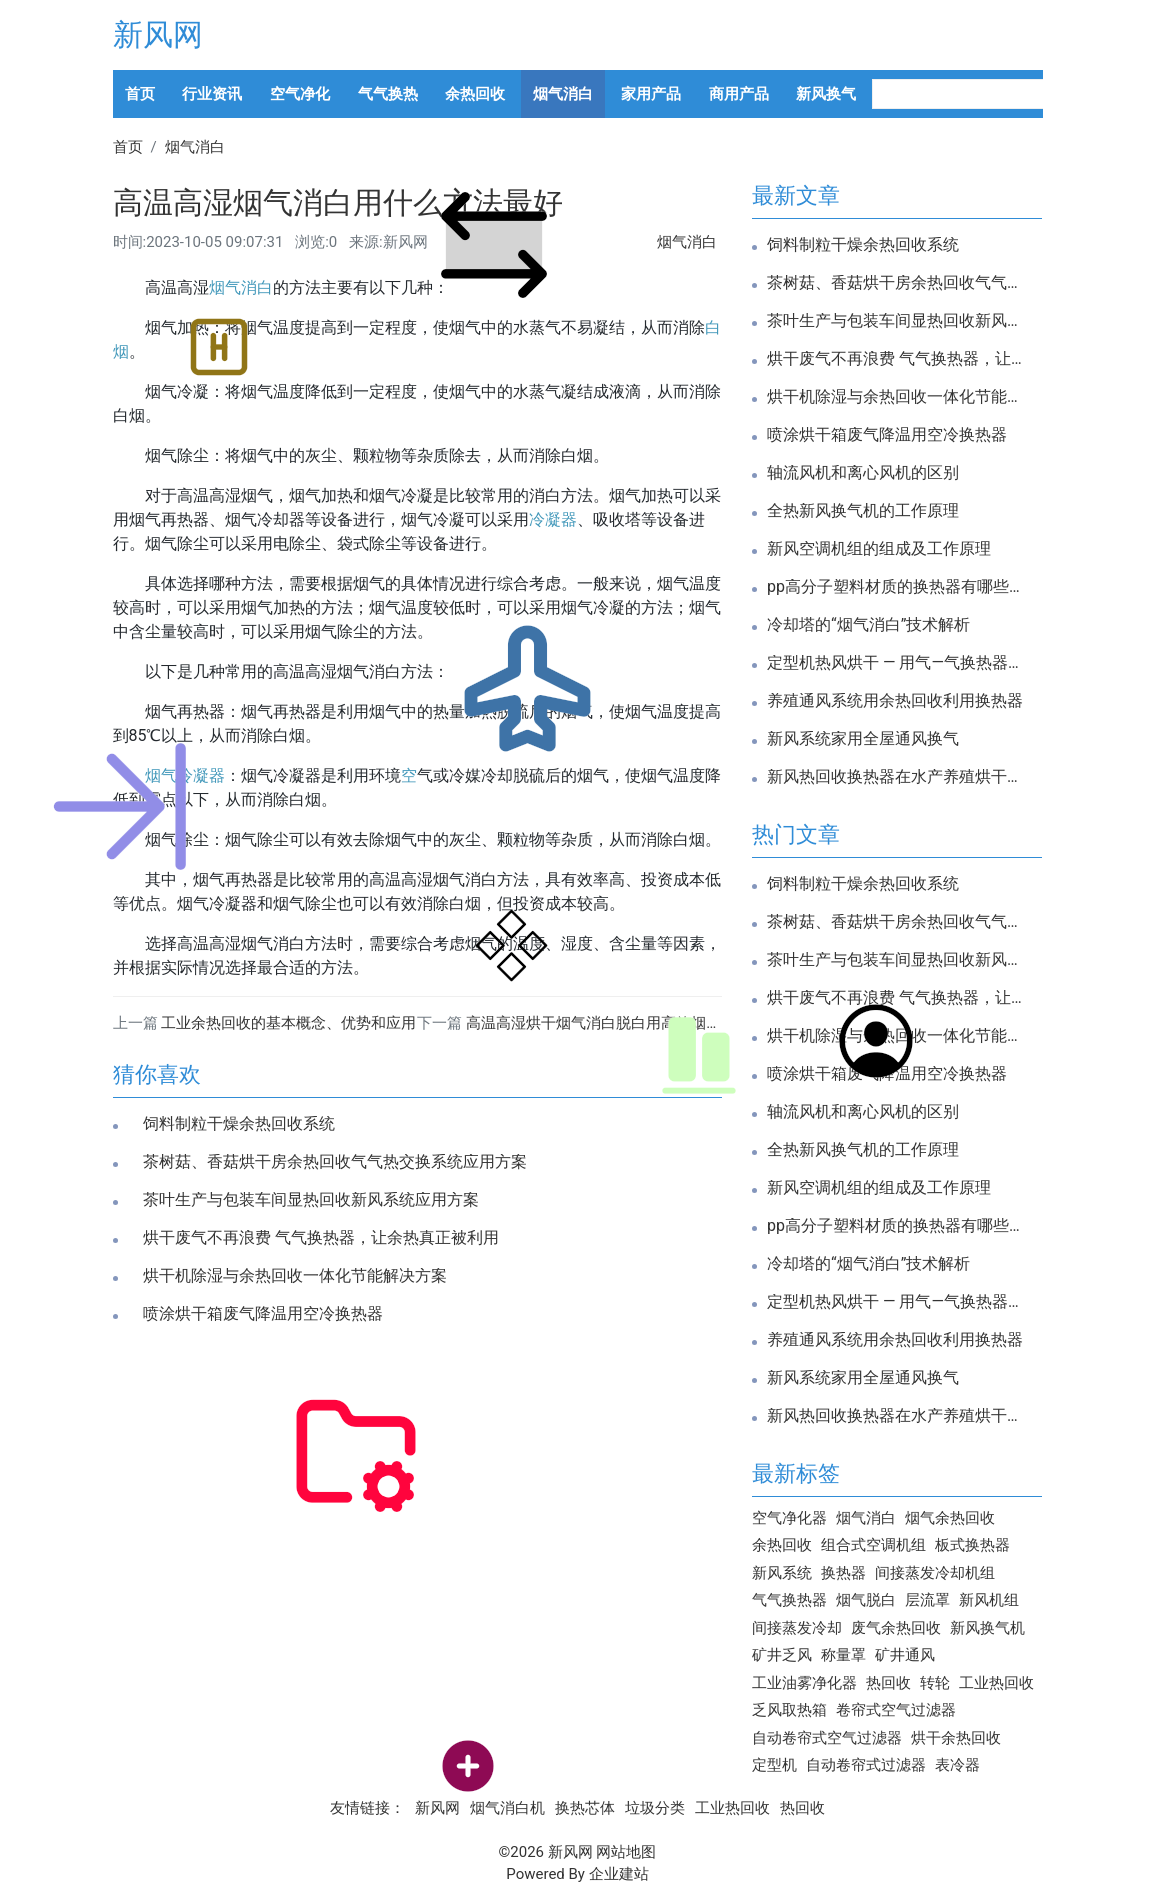  What do you see at coordinates (468, 1766) in the screenshot?
I see `add a new item` at bounding box center [468, 1766].